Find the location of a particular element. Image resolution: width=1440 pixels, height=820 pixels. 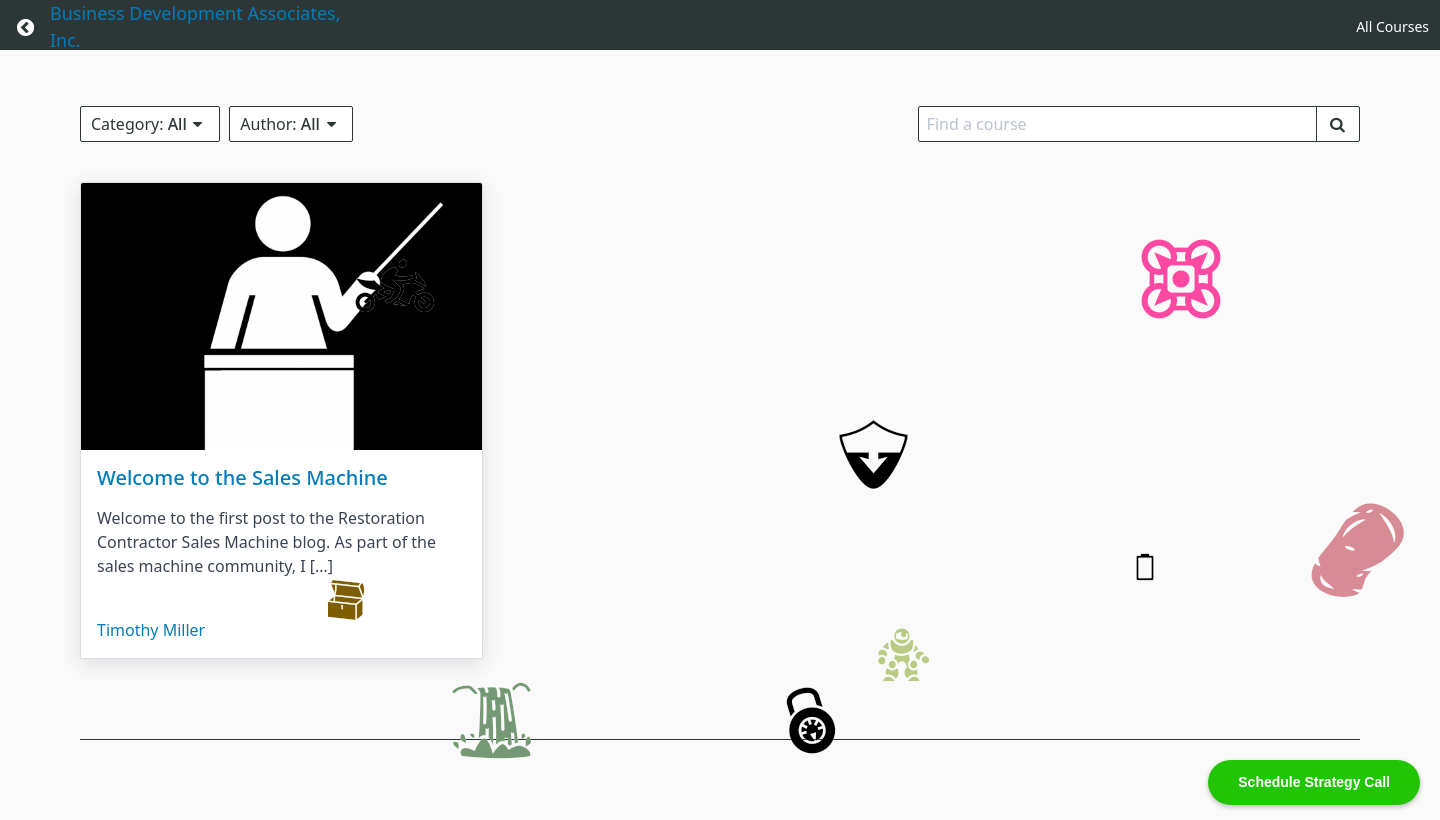

indicates armor or defense has been reduced is located at coordinates (873, 454).